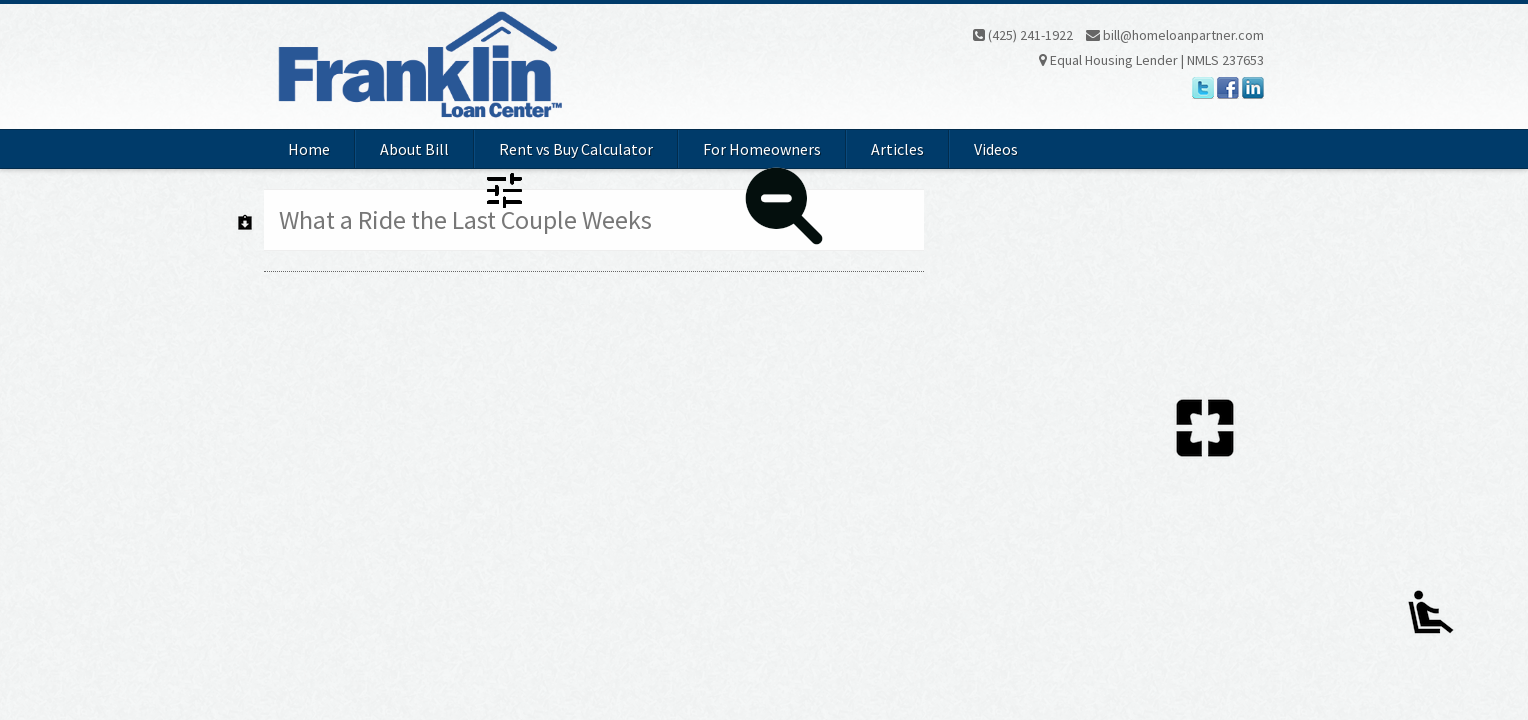  Describe the element at coordinates (245, 223) in the screenshot. I see `download or receive an assignment` at that location.